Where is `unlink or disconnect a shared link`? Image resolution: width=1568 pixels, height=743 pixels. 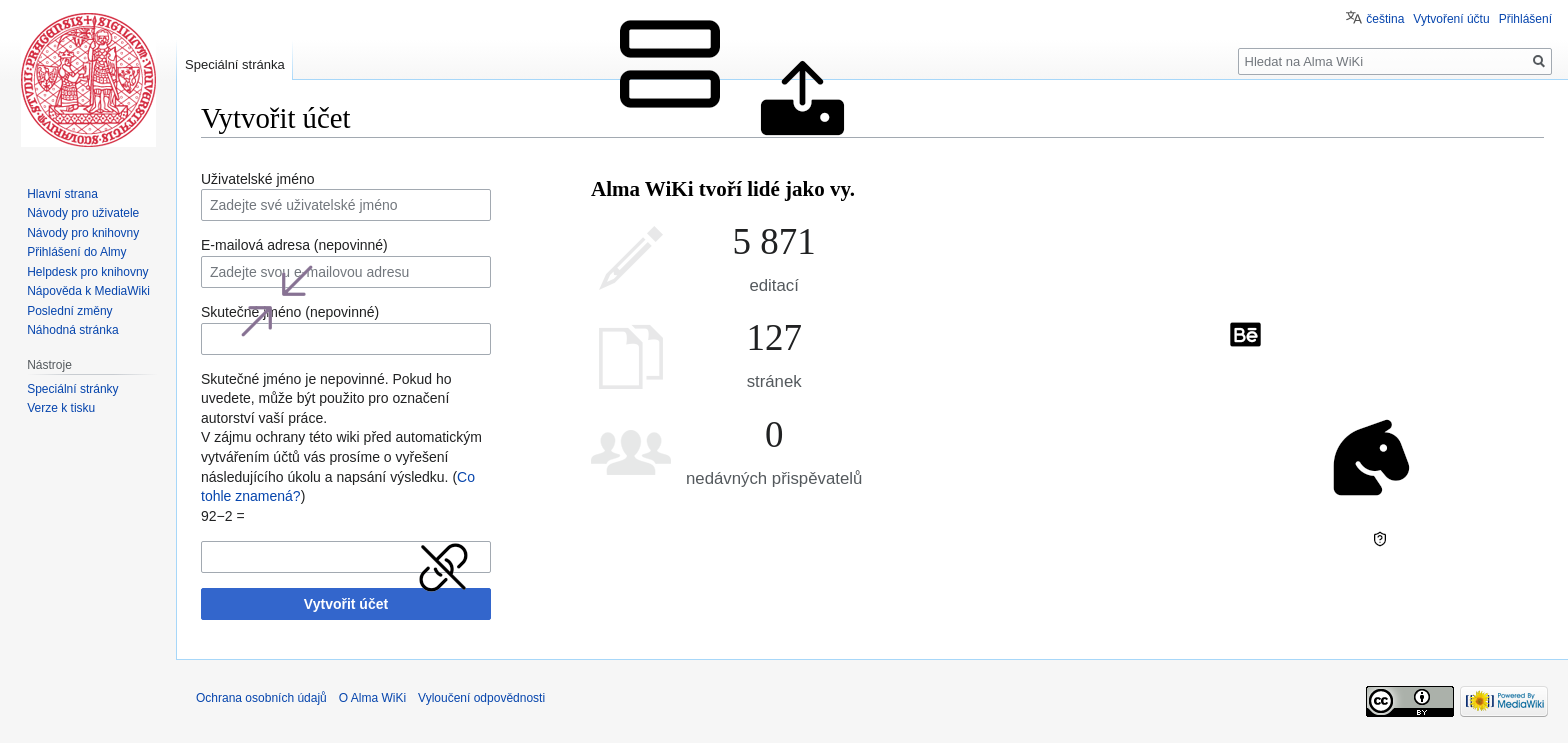 unlink or disconnect a shared link is located at coordinates (443, 567).